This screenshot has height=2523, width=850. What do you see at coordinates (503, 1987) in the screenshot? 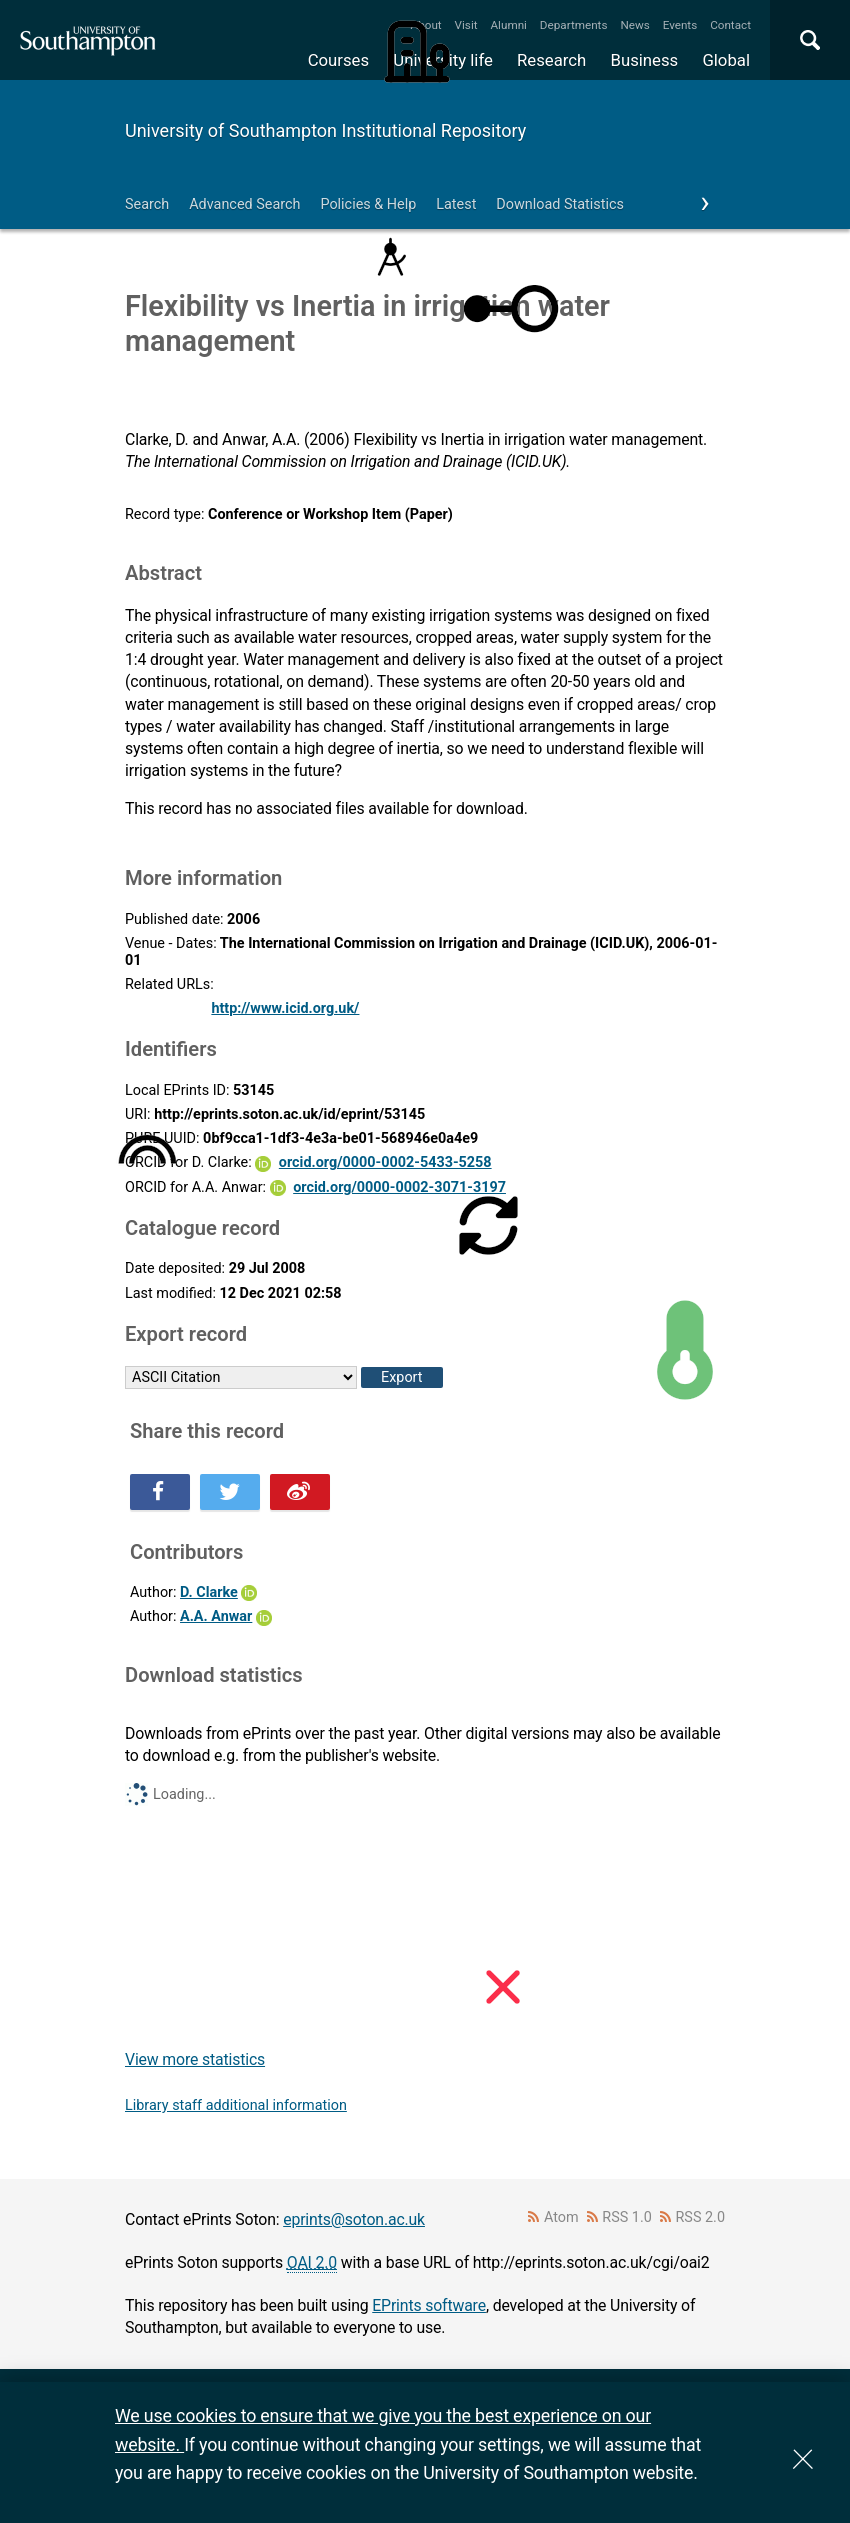
I see `close the current window or dialog` at bounding box center [503, 1987].